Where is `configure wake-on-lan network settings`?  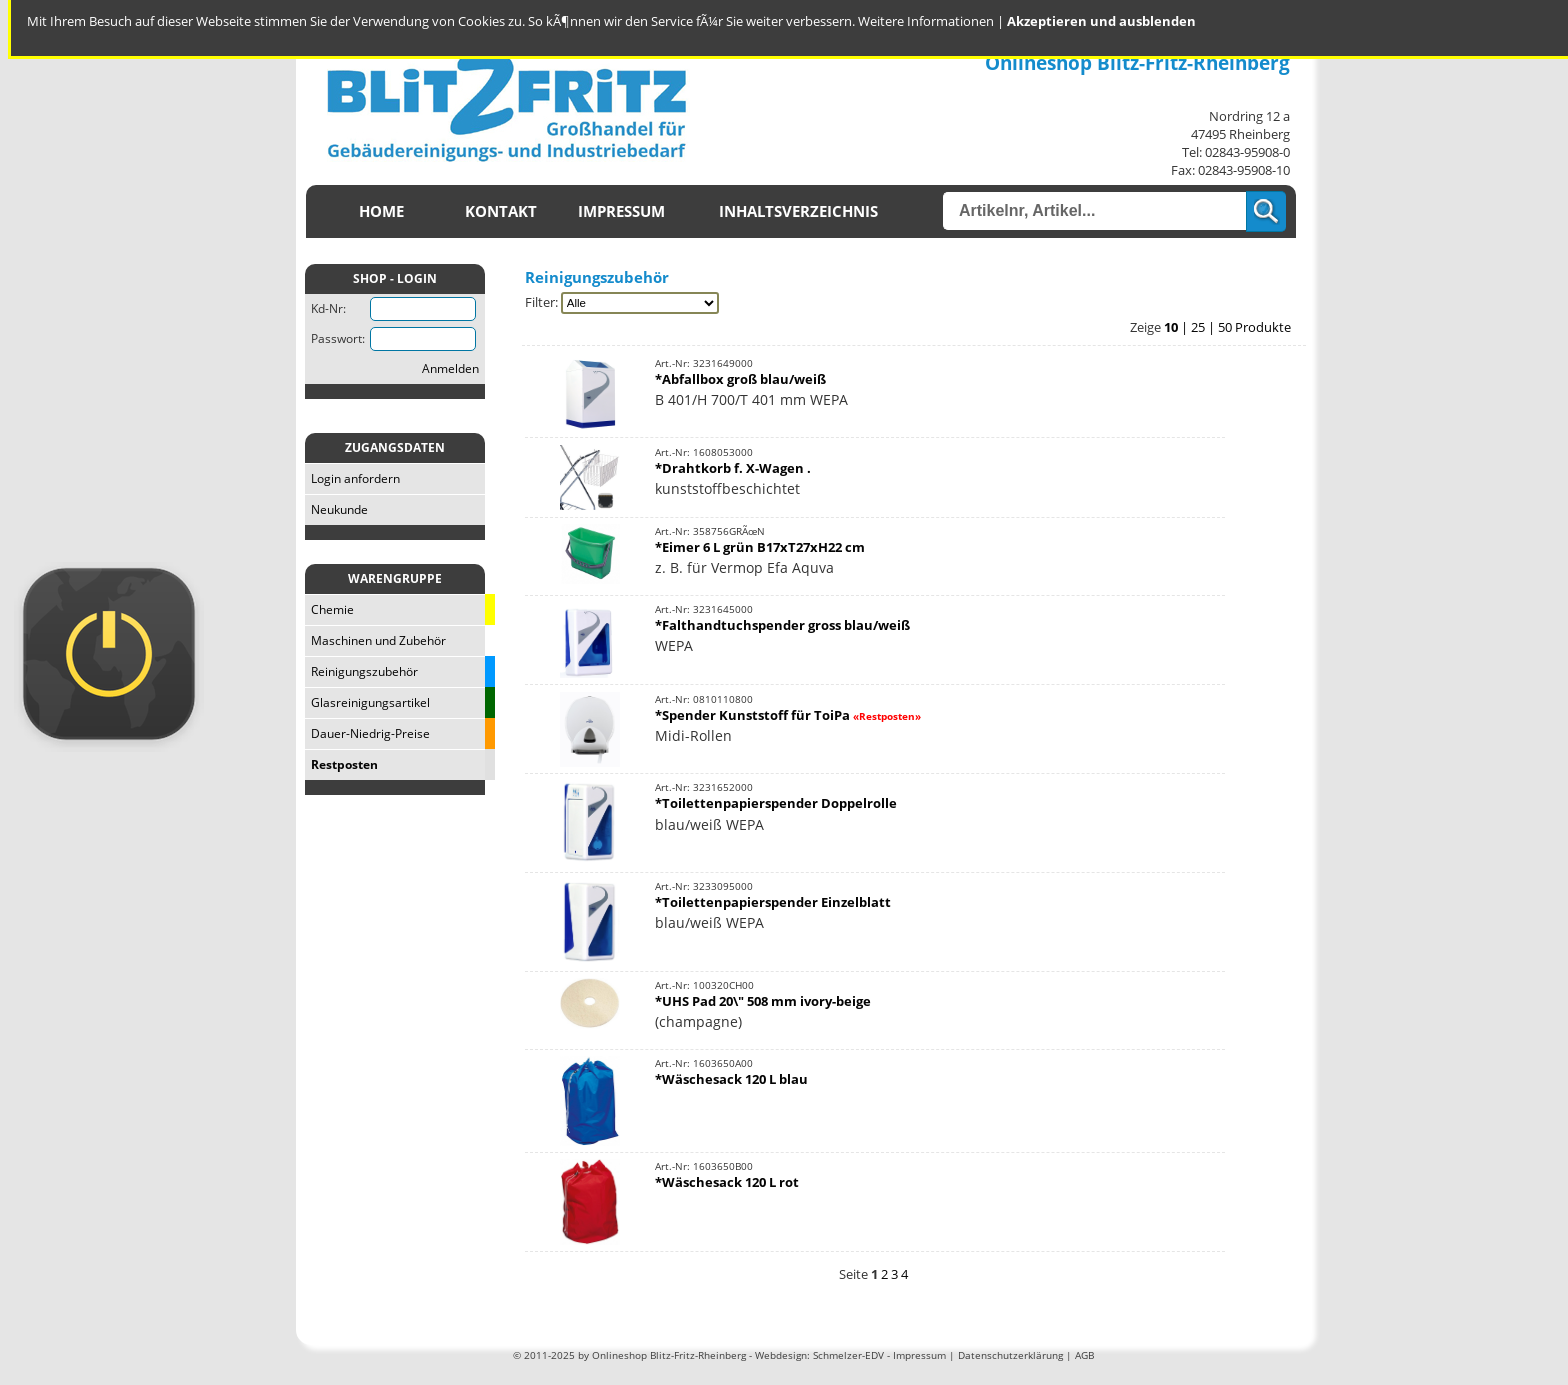 configure wake-on-lan network settings is located at coordinates (109, 657).